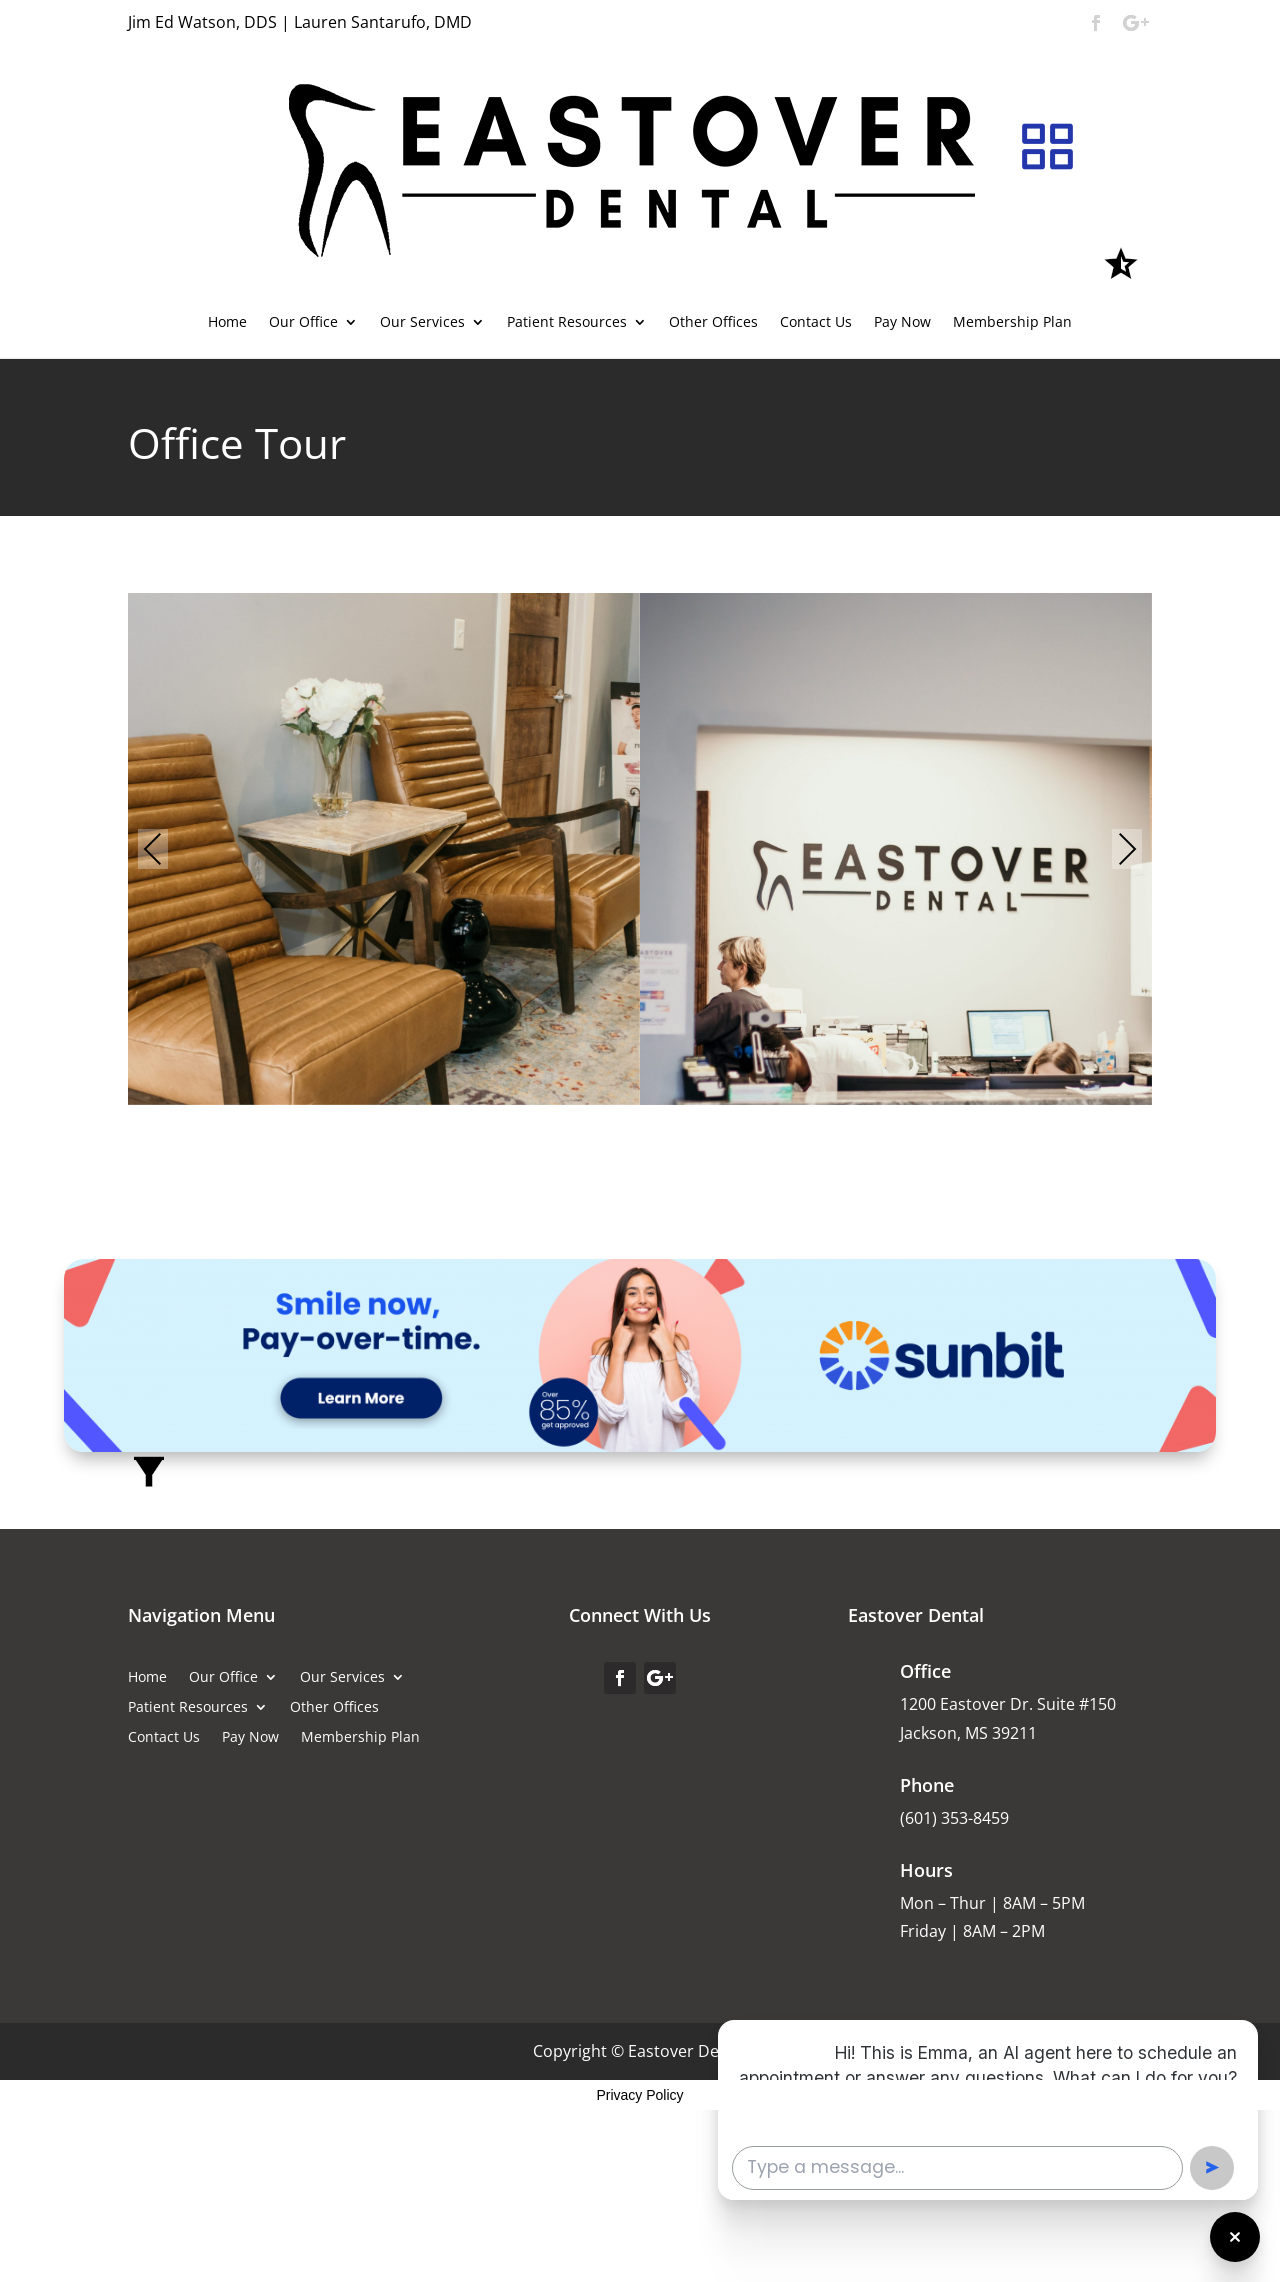  Describe the element at coordinates (1047, 146) in the screenshot. I see `switch to gallery view` at that location.